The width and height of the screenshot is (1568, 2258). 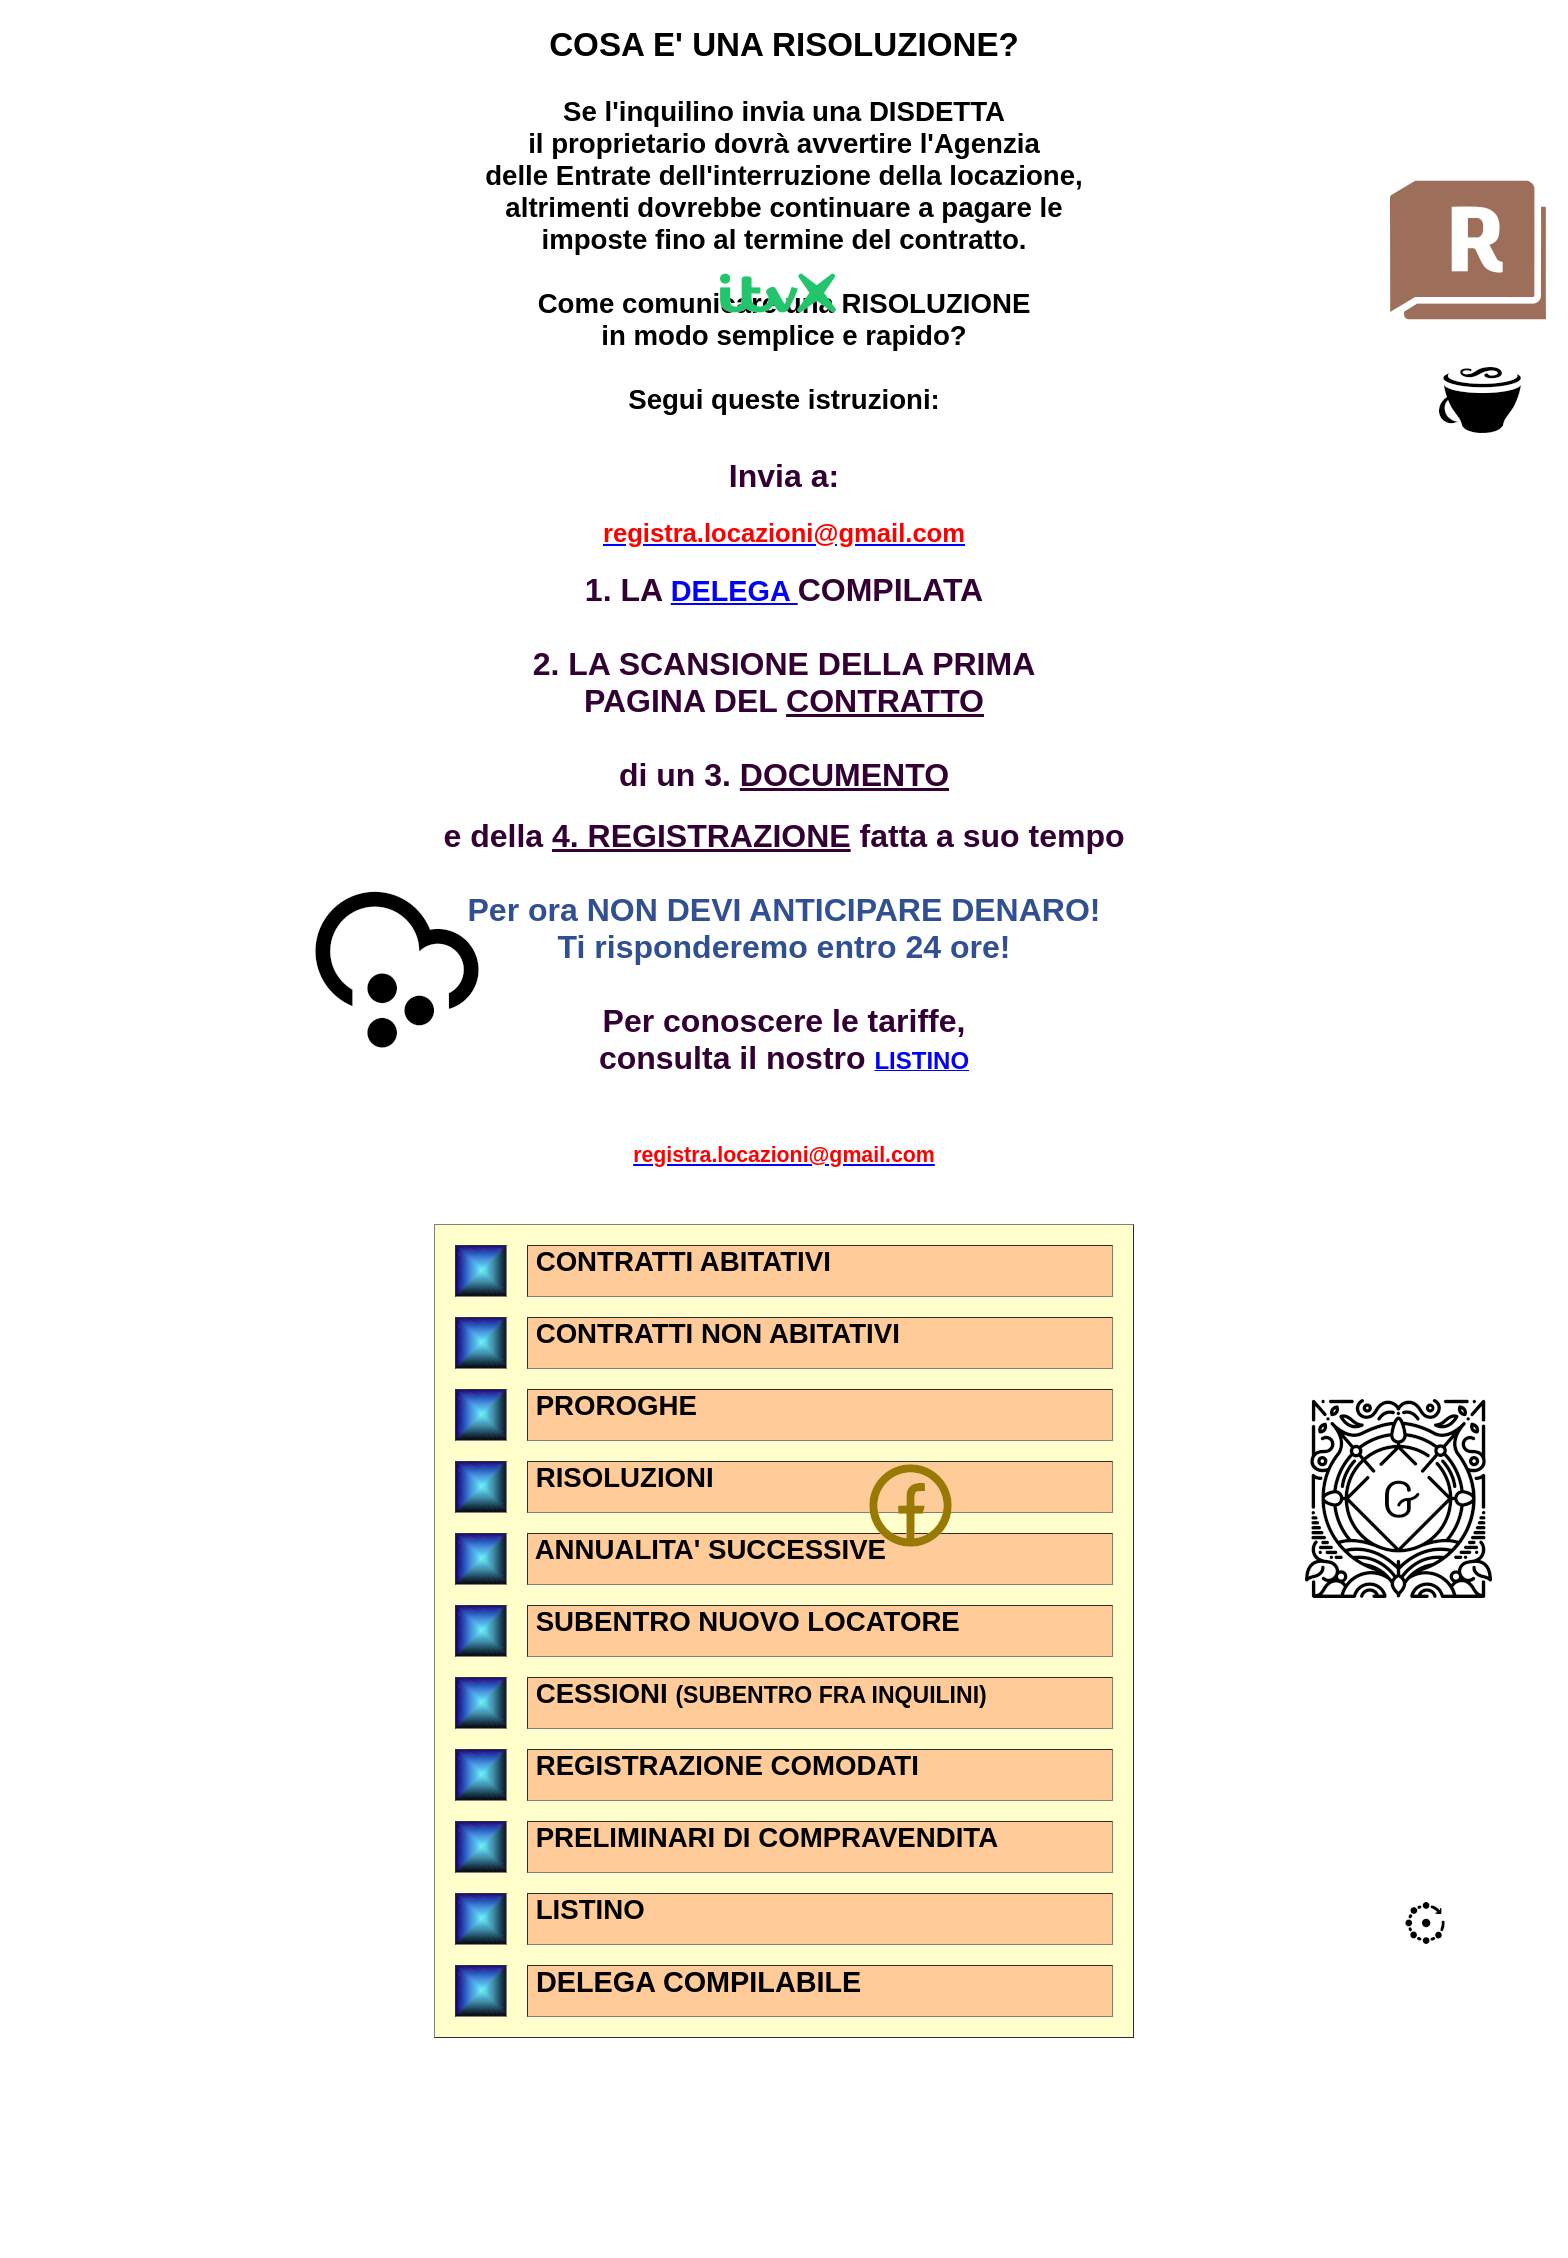 What do you see at coordinates (1468, 250) in the screenshot?
I see `open Autodesk Revit application` at bounding box center [1468, 250].